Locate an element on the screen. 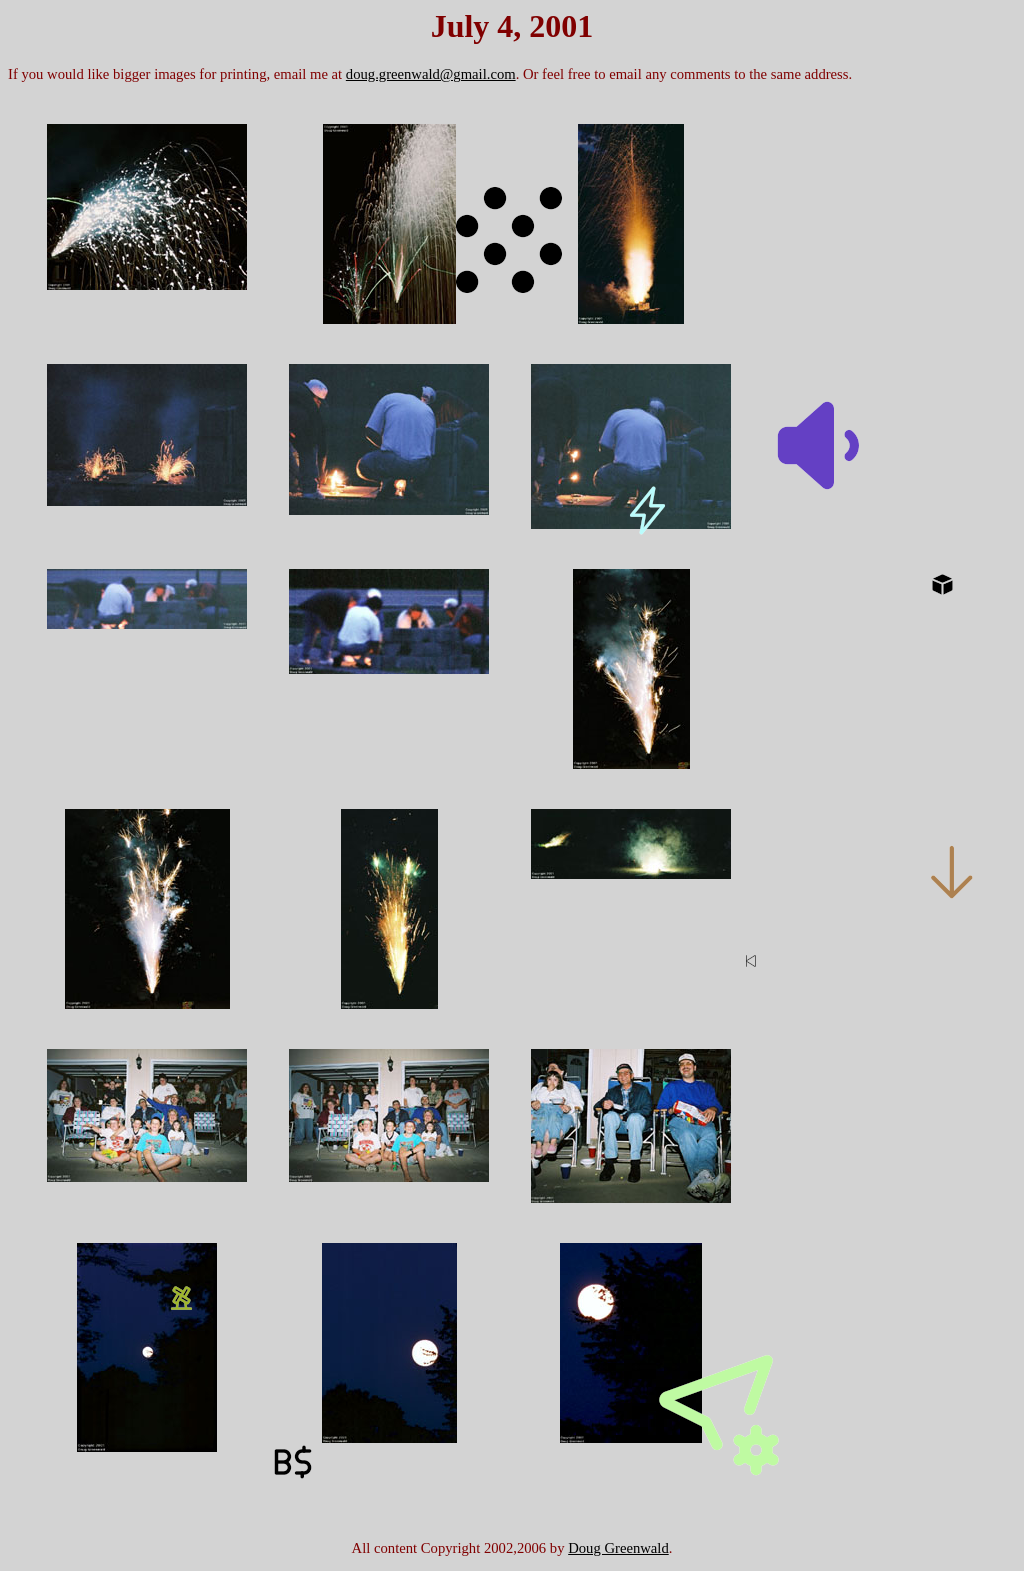 This screenshot has width=1024, height=1571. view 3D model or object is located at coordinates (942, 584).